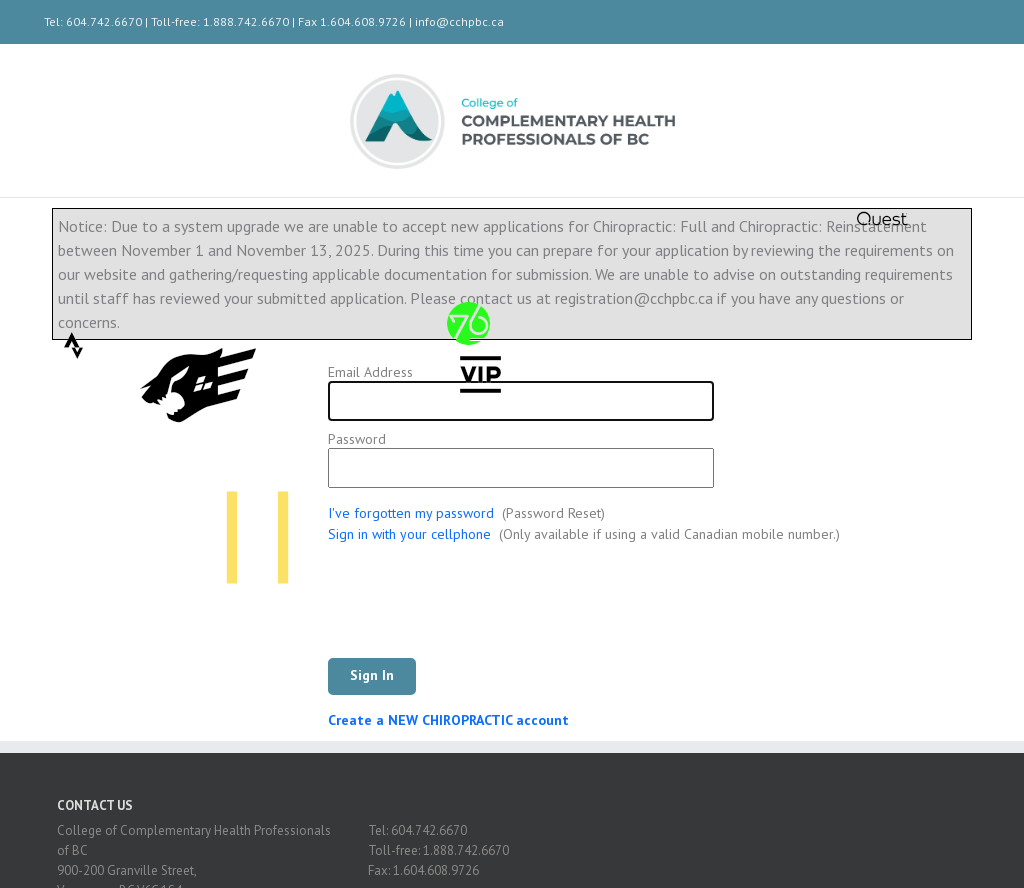 This screenshot has width=1024, height=888. What do you see at coordinates (882, 218) in the screenshot?
I see `Quest software or services branding` at bounding box center [882, 218].